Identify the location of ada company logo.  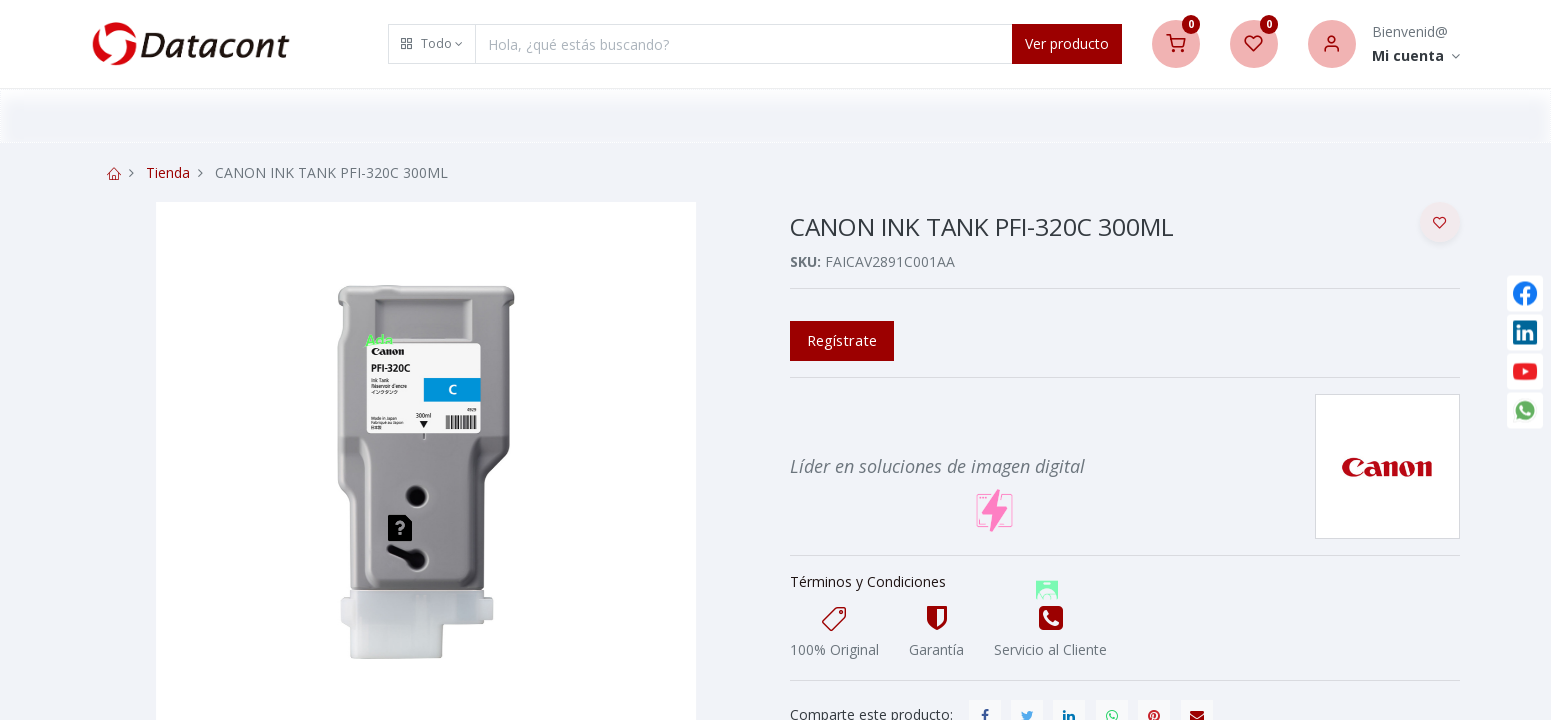
(378, 341).